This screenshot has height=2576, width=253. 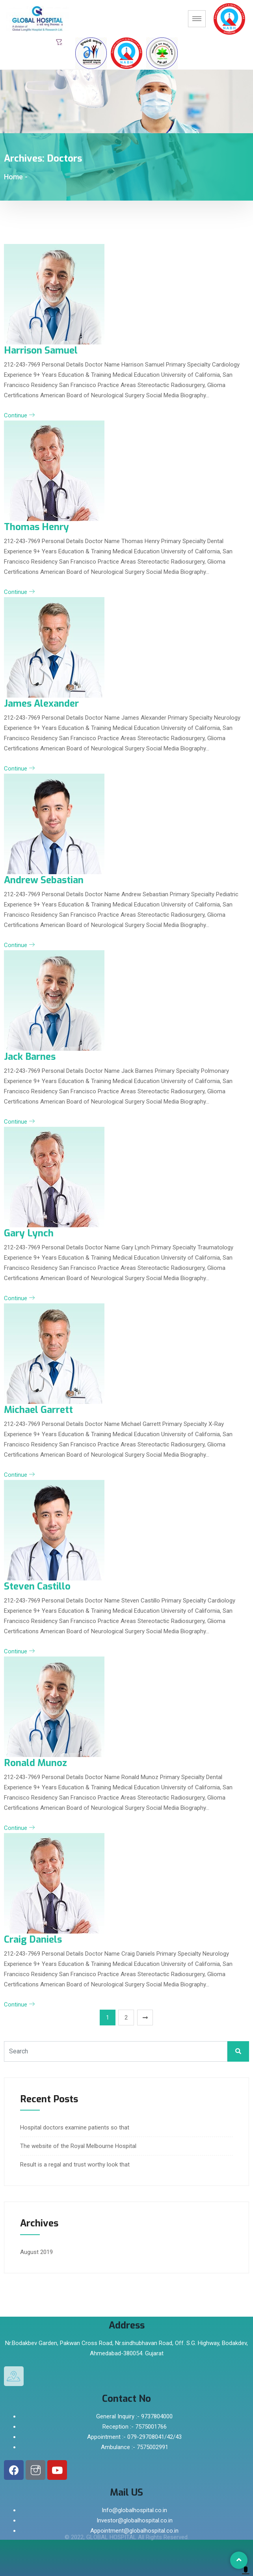 I want to click on align selected element to bottom, so click(x=246, y=2570).